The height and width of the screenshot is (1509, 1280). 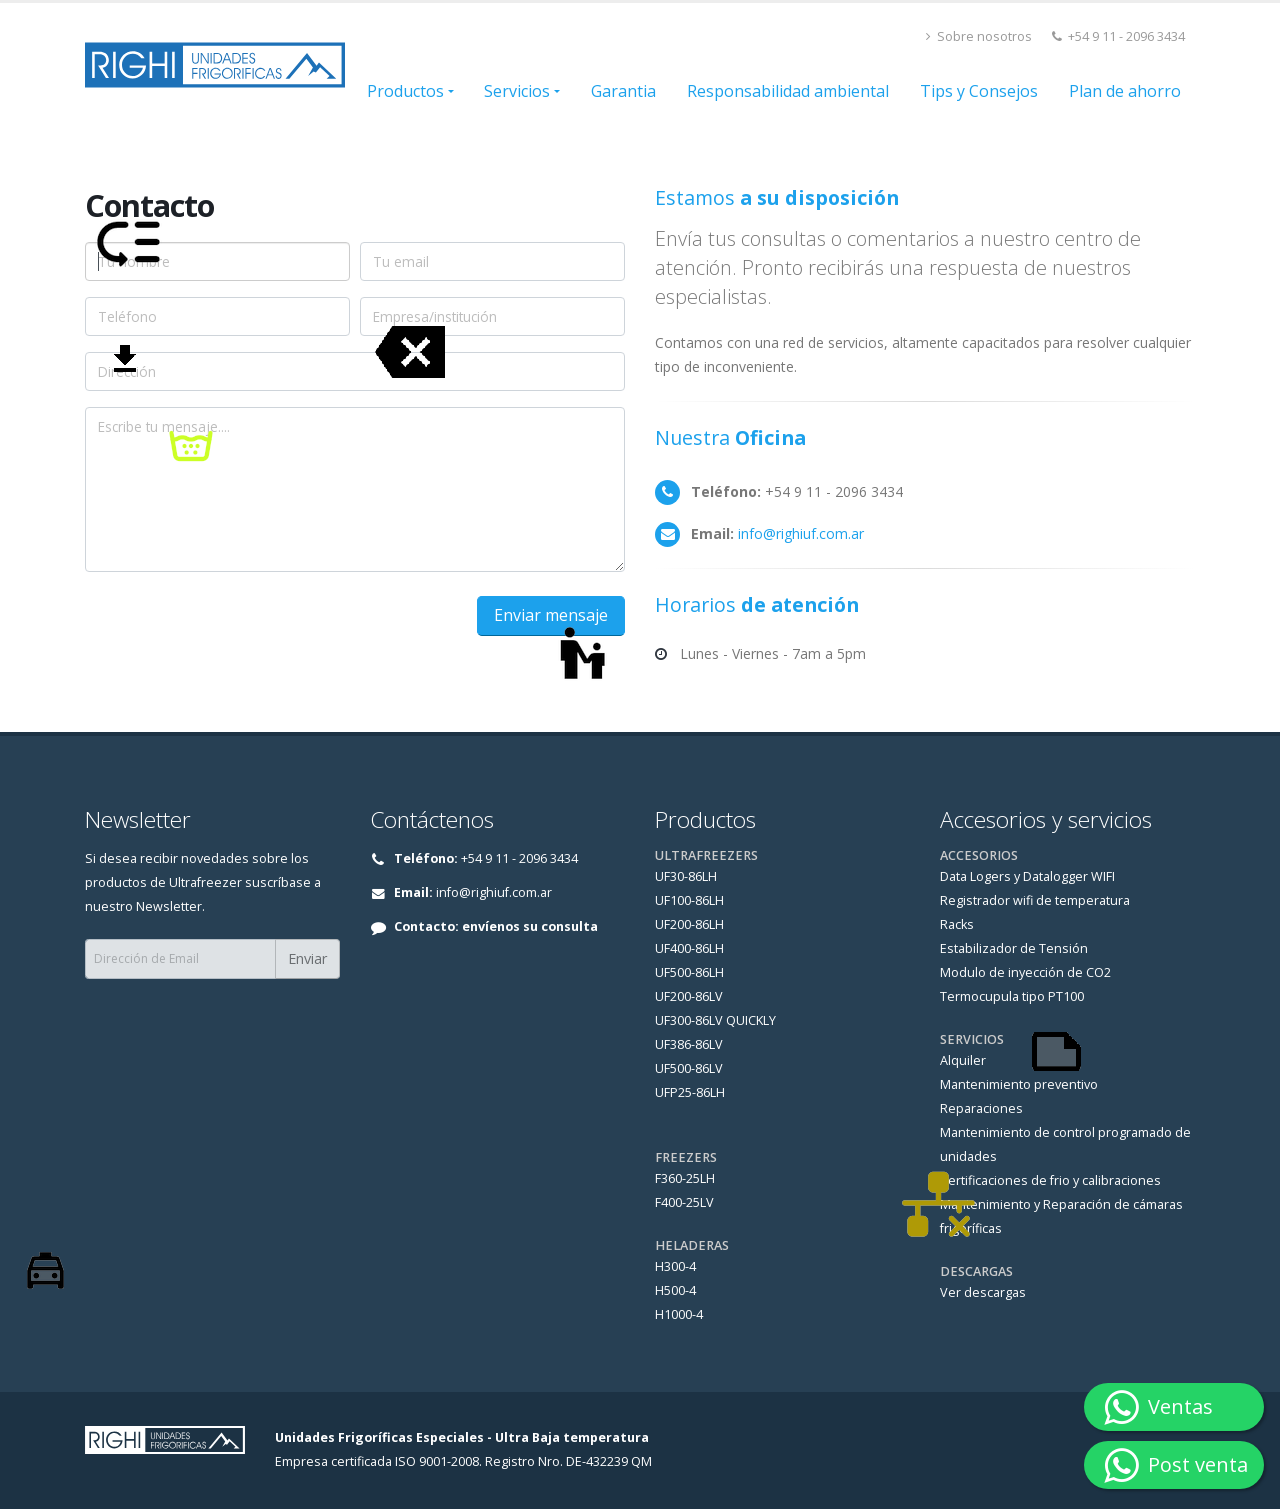 What do you see at coordinates (938, 1205) in the screenshot?
I see `network connection failed or unavailable` at bounding box center [938, 1205].